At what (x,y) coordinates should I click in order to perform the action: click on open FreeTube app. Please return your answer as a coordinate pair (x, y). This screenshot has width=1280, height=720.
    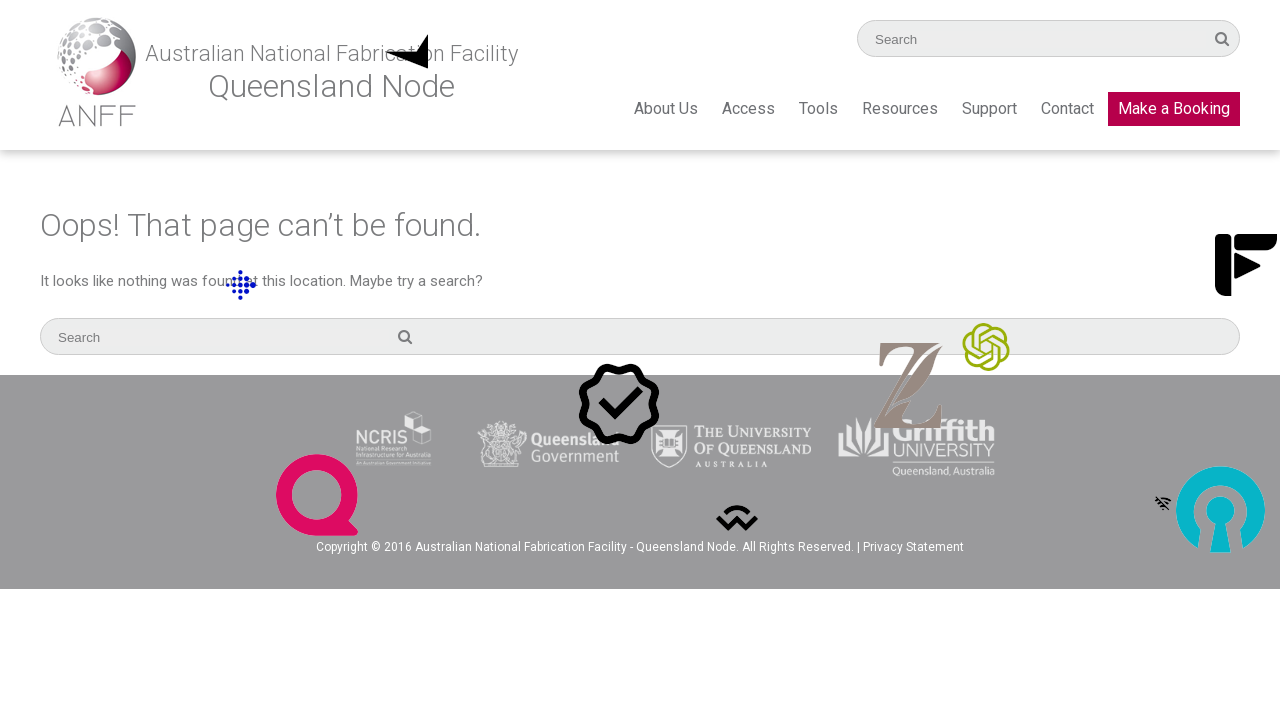
    Looking at the image, I should click on (1246, 265).